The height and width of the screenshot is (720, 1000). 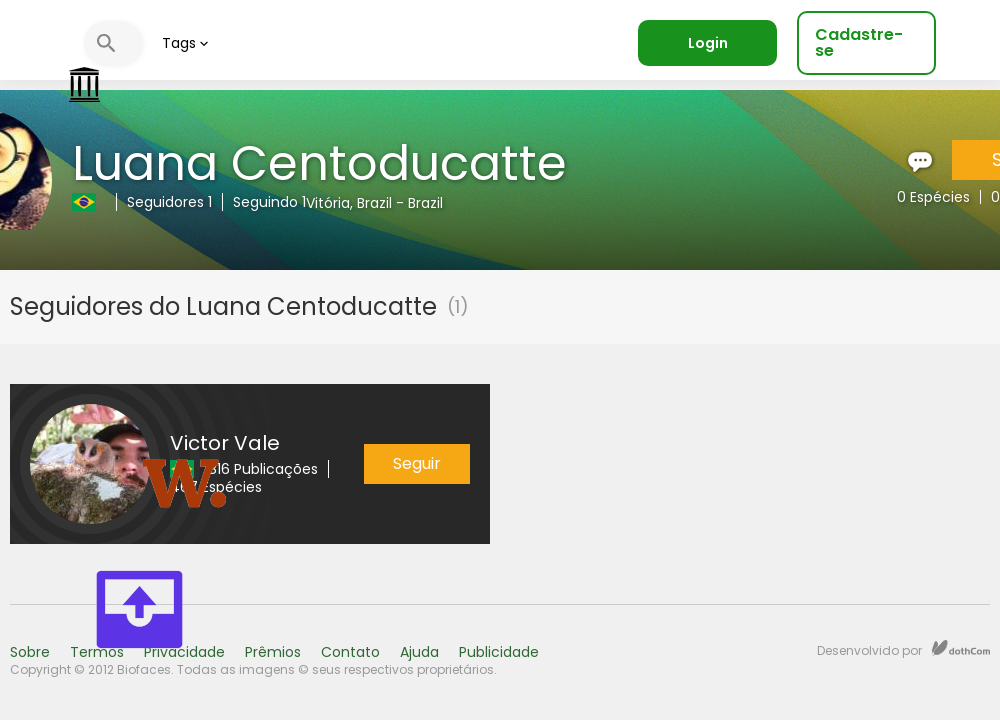 What do you see at coordinates (84, 84) in the screenshot?
I see `visit the Internet Archive website` at bounding box center [84, 84].